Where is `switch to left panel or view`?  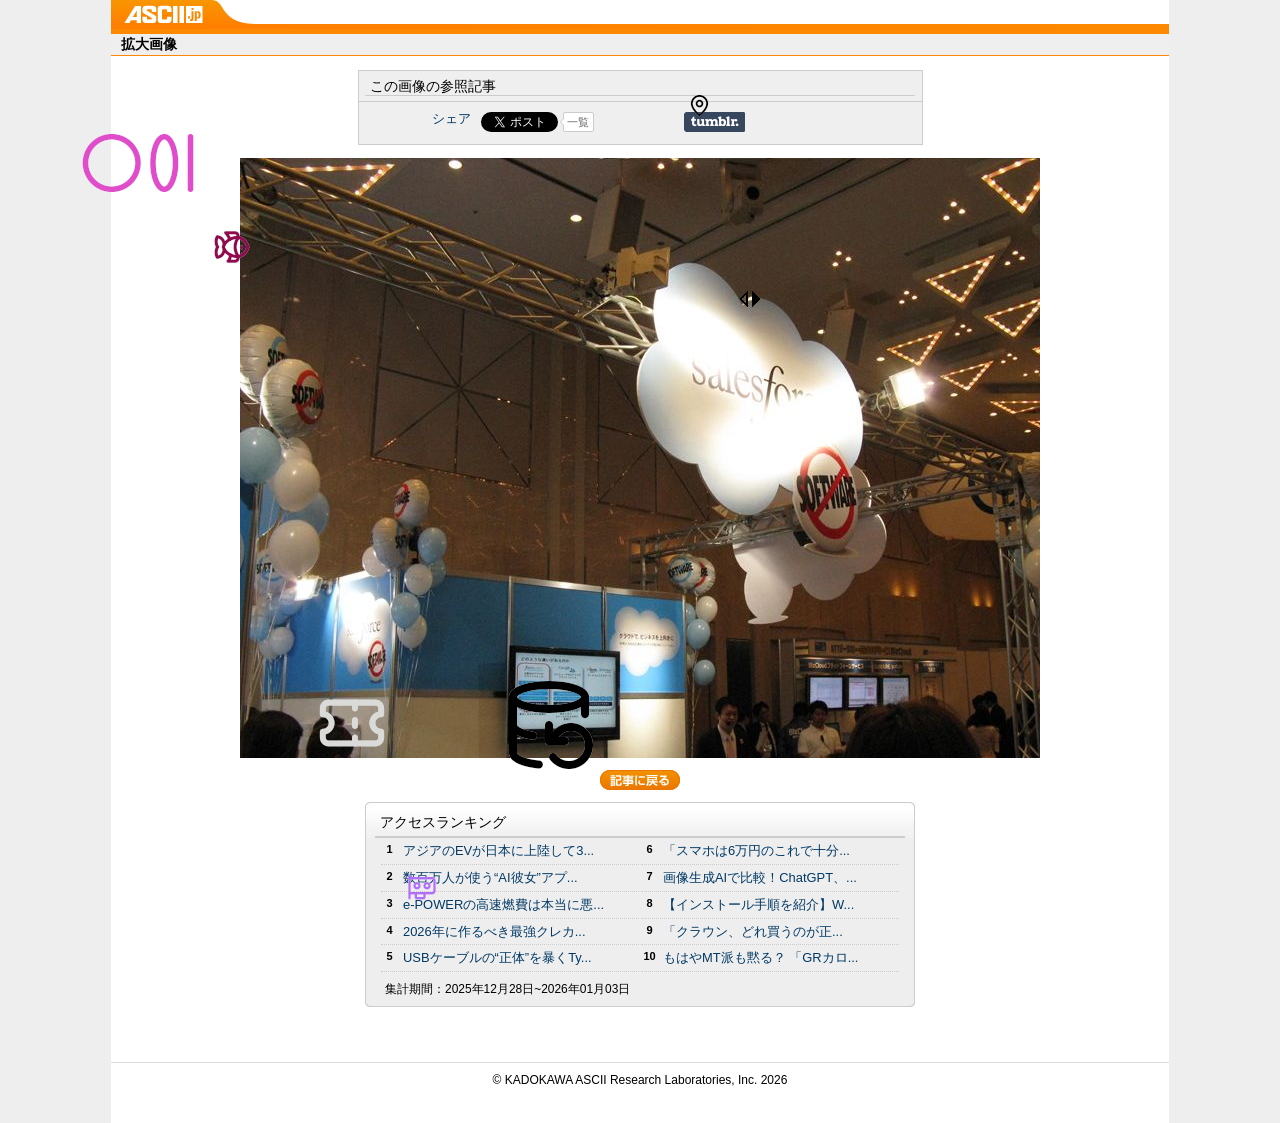
switch to left panel or view is located at coordinates (750, 299).